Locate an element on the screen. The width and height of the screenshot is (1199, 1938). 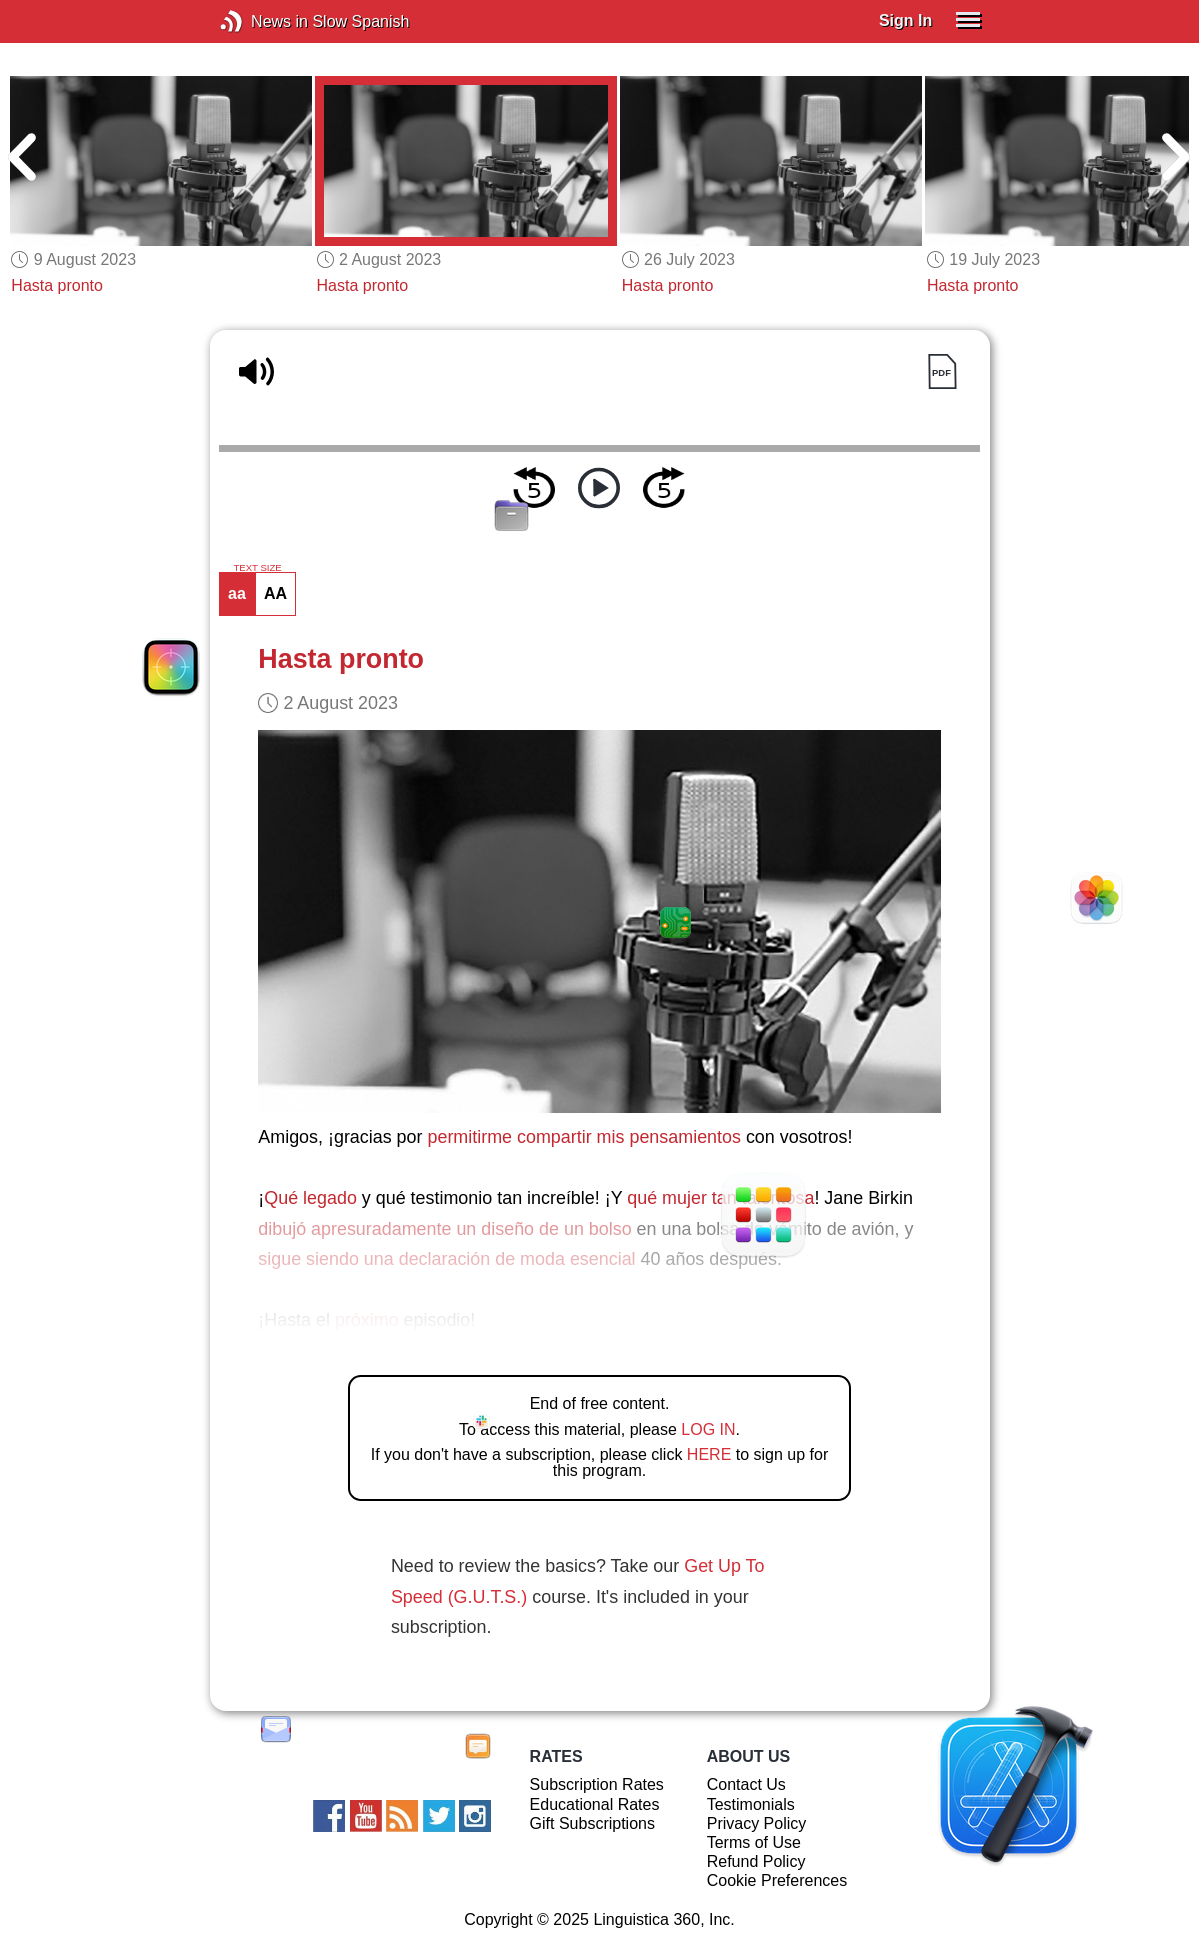
open Launchpad to view all applications is located at coordinates (763, 1214).